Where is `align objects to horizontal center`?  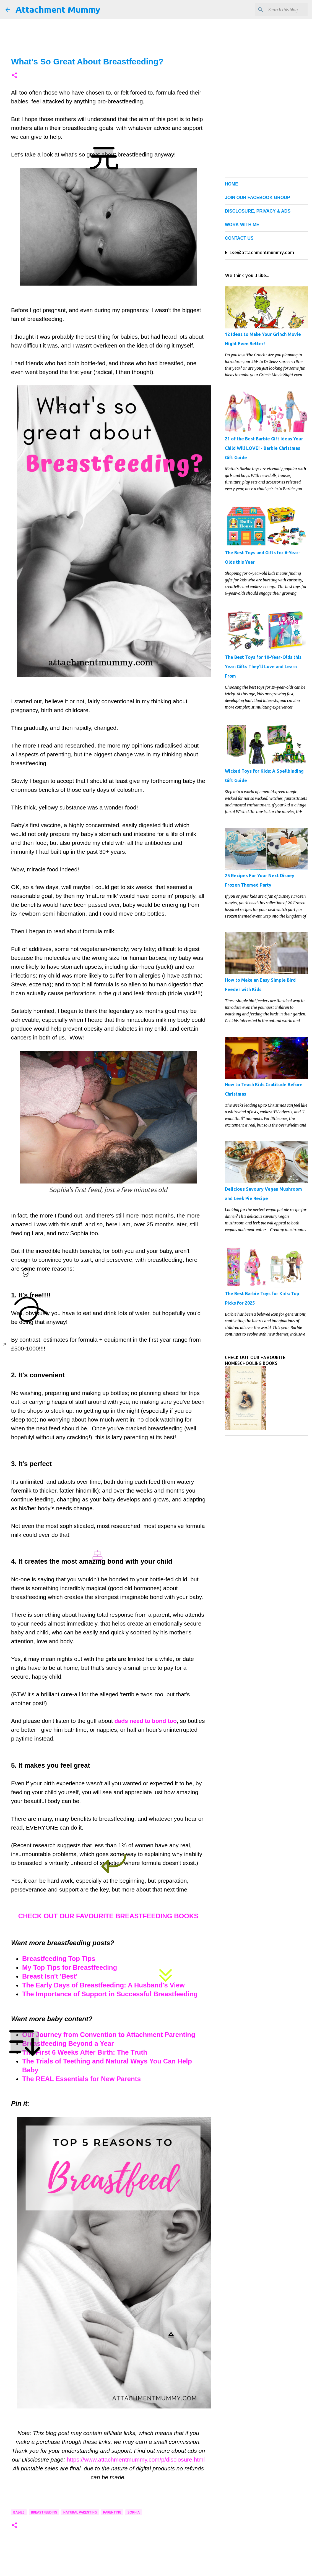 align objects to horizontal center is located at coordinates (97, 1556).